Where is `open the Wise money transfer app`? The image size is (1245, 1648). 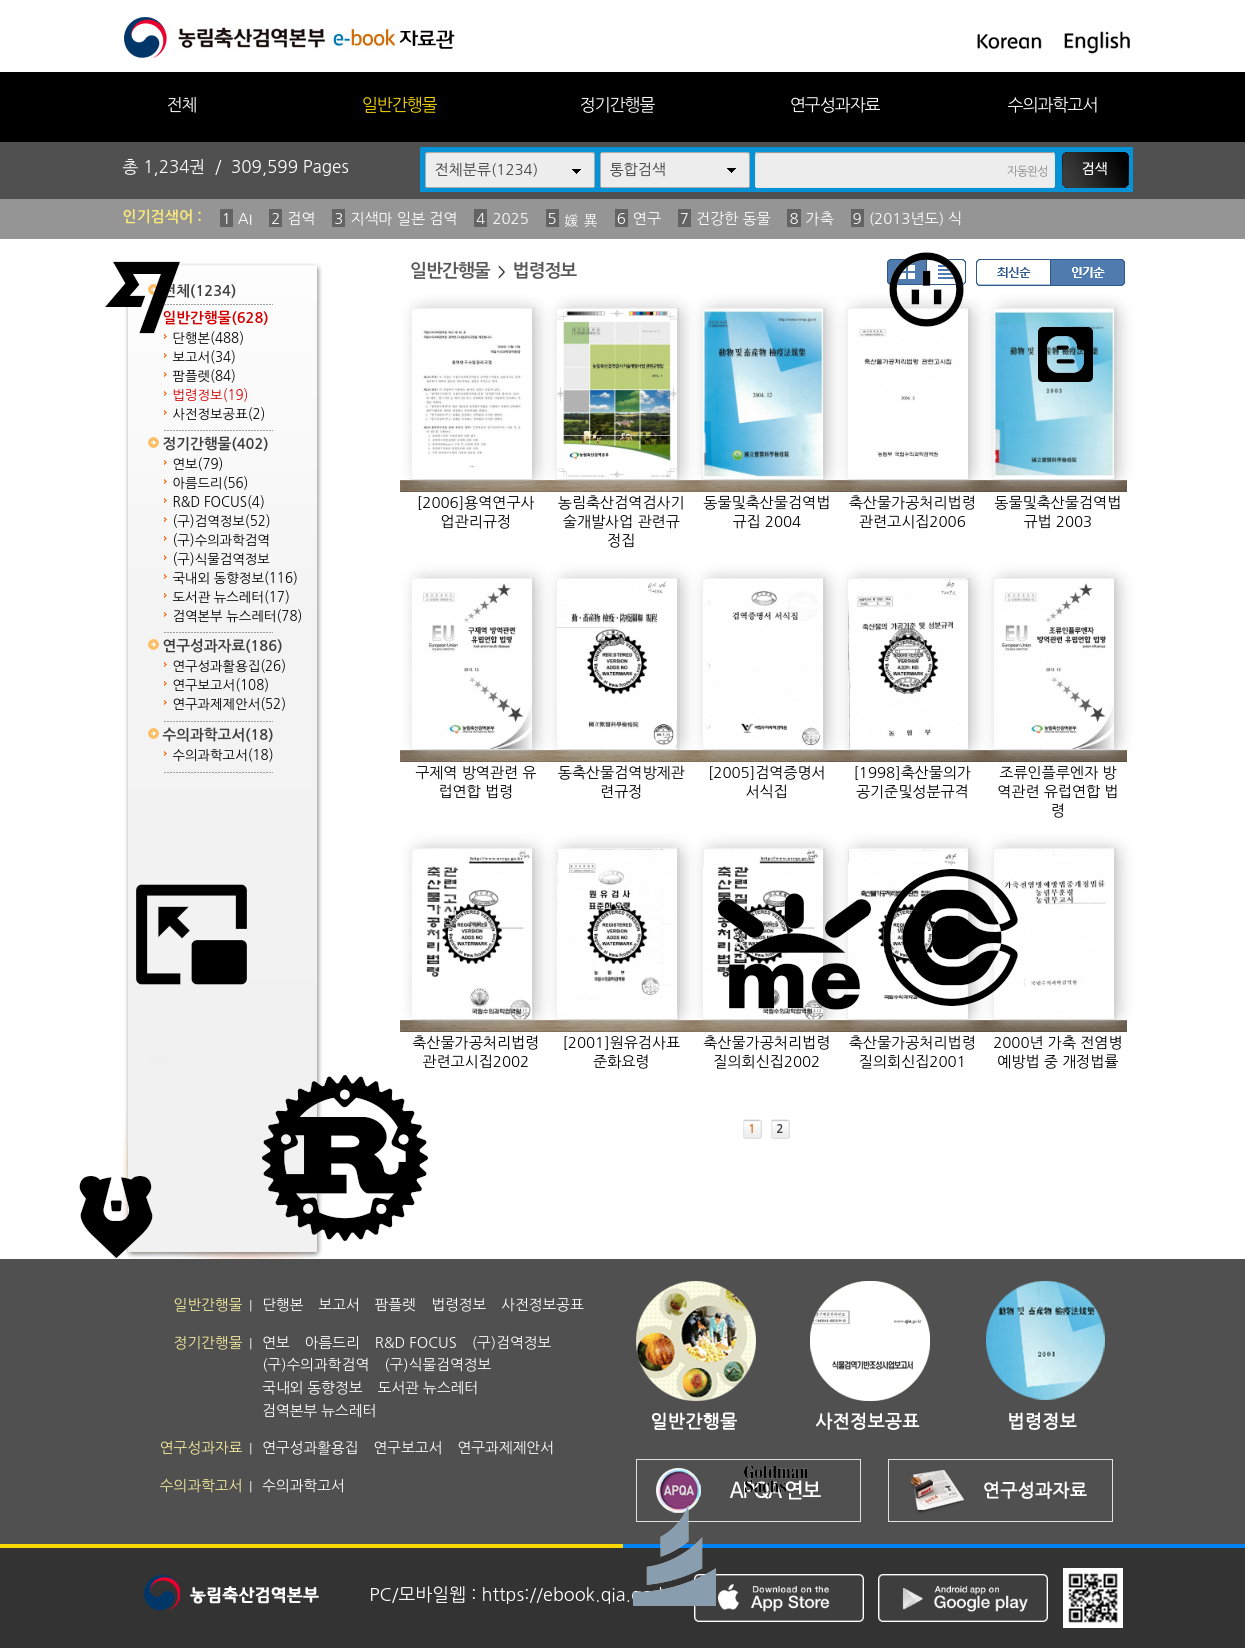
open the Wise money transfer app is located at coordinates (142, 297).